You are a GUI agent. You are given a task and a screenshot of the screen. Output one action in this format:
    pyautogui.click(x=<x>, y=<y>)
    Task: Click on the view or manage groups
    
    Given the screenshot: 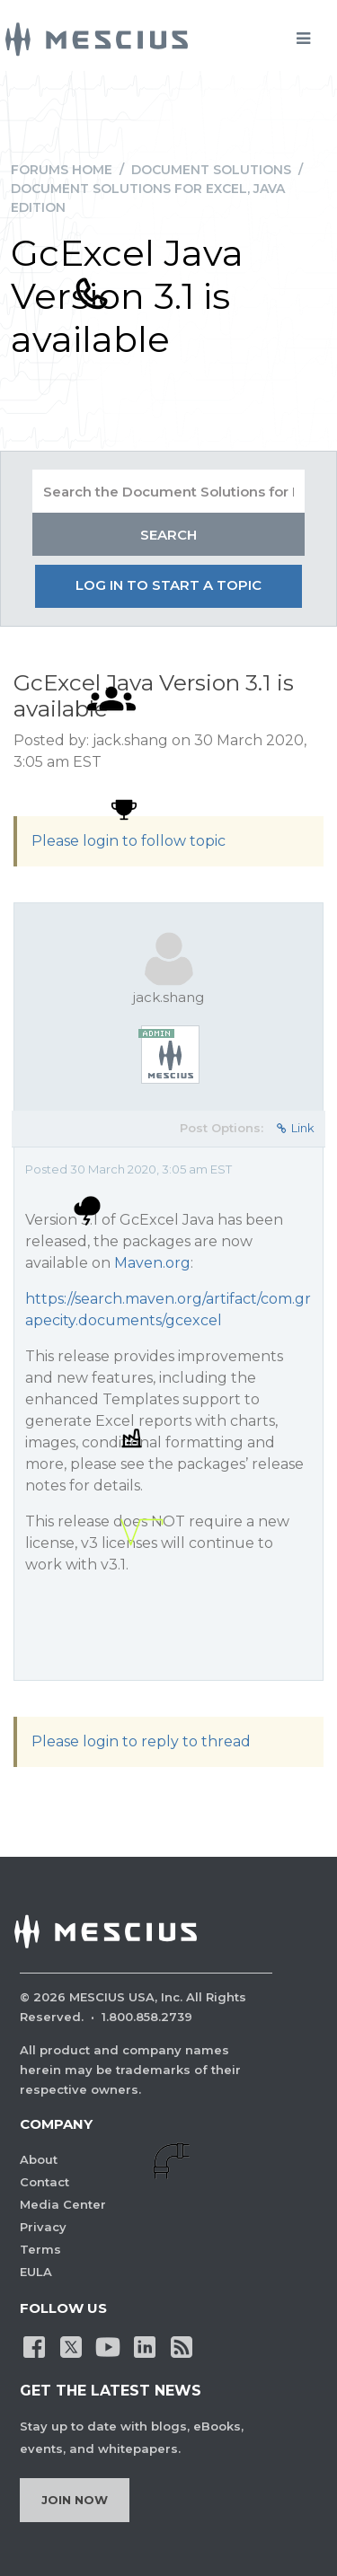 What is the action you would take?
    pyautogui.click(x=111, y=699)
    